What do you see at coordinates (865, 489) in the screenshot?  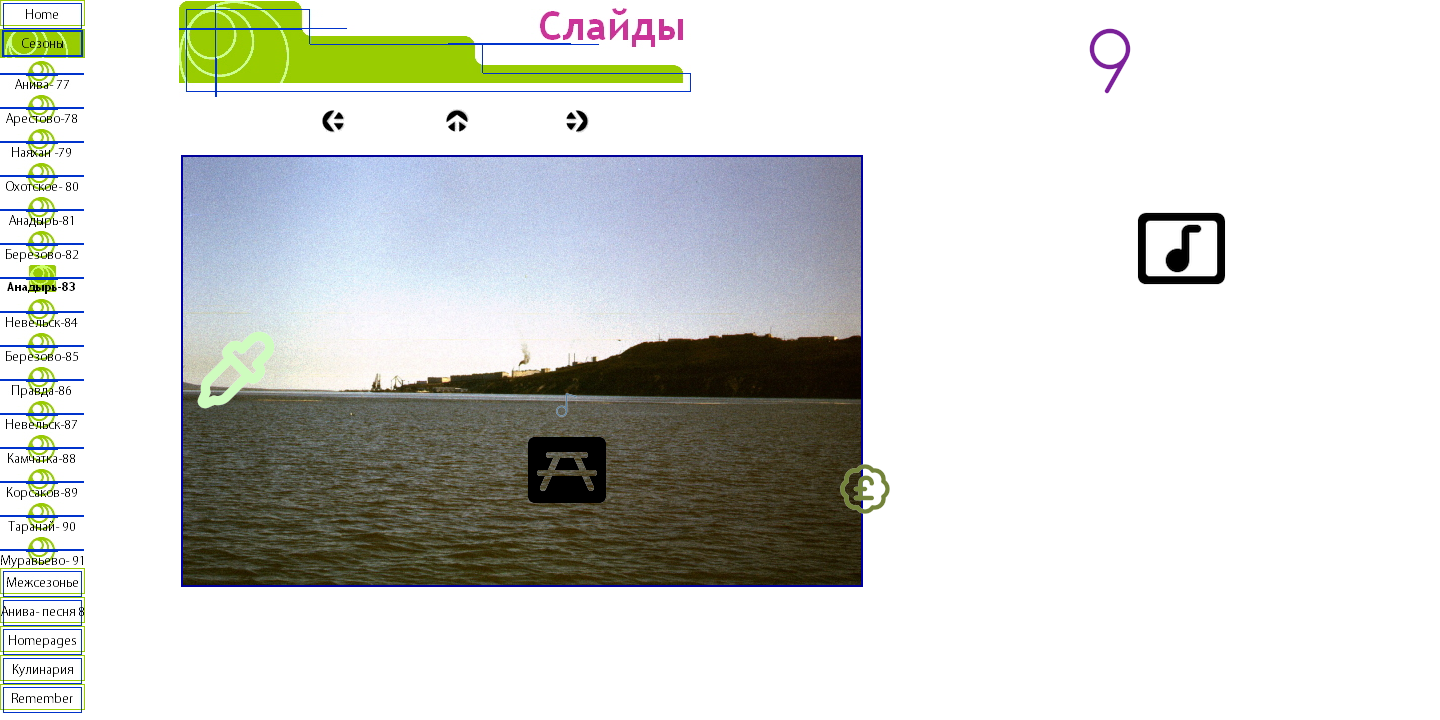 I see `indicates price or payment in british pounds` at bounding box center [865, 489].